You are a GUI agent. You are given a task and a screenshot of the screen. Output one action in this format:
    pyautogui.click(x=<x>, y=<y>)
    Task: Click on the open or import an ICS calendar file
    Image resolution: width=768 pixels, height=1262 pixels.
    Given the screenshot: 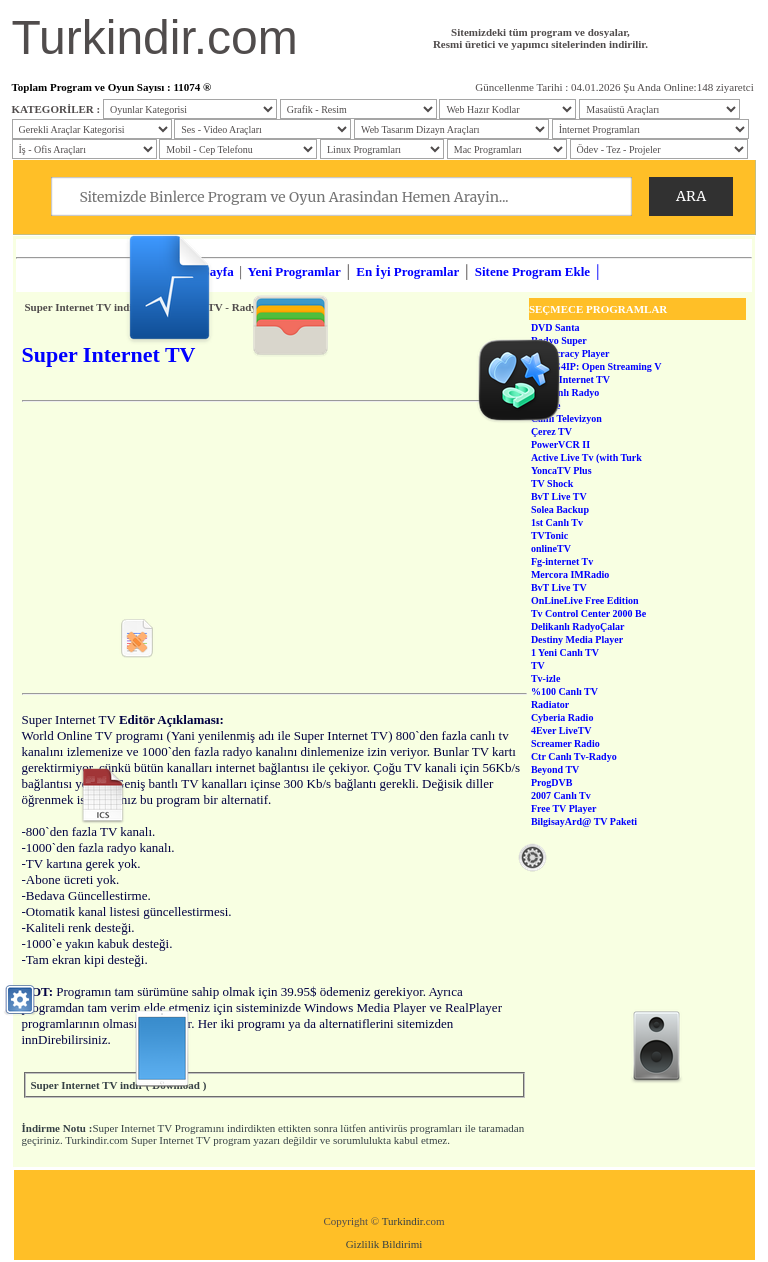 What is the action you would take?
    pyautogui.click(x=103, y=796)
    